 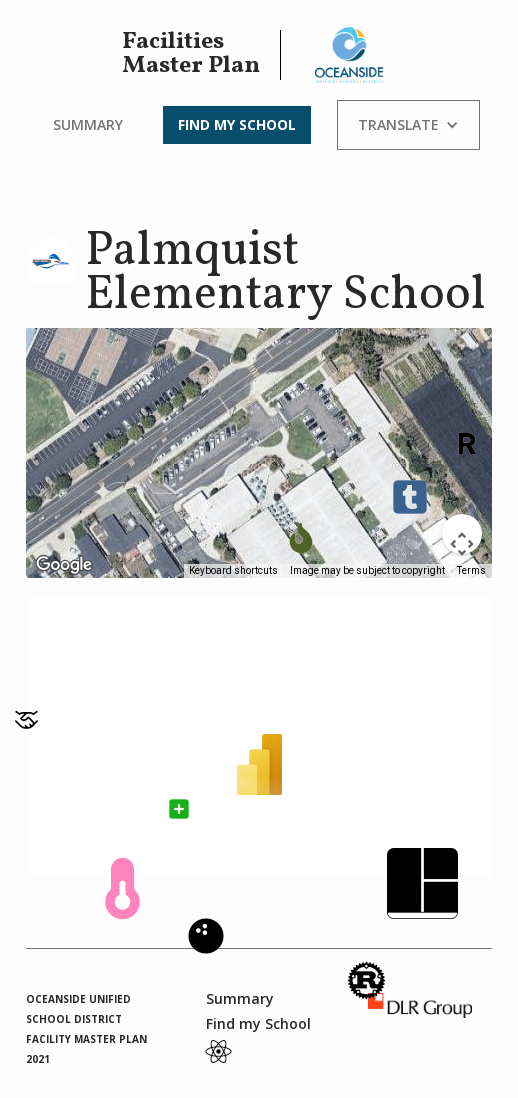 What do you see at coordinates (122, 888) in the screenshot?
I see `indicates moderate temperature level` at bounding box center [122, 888].